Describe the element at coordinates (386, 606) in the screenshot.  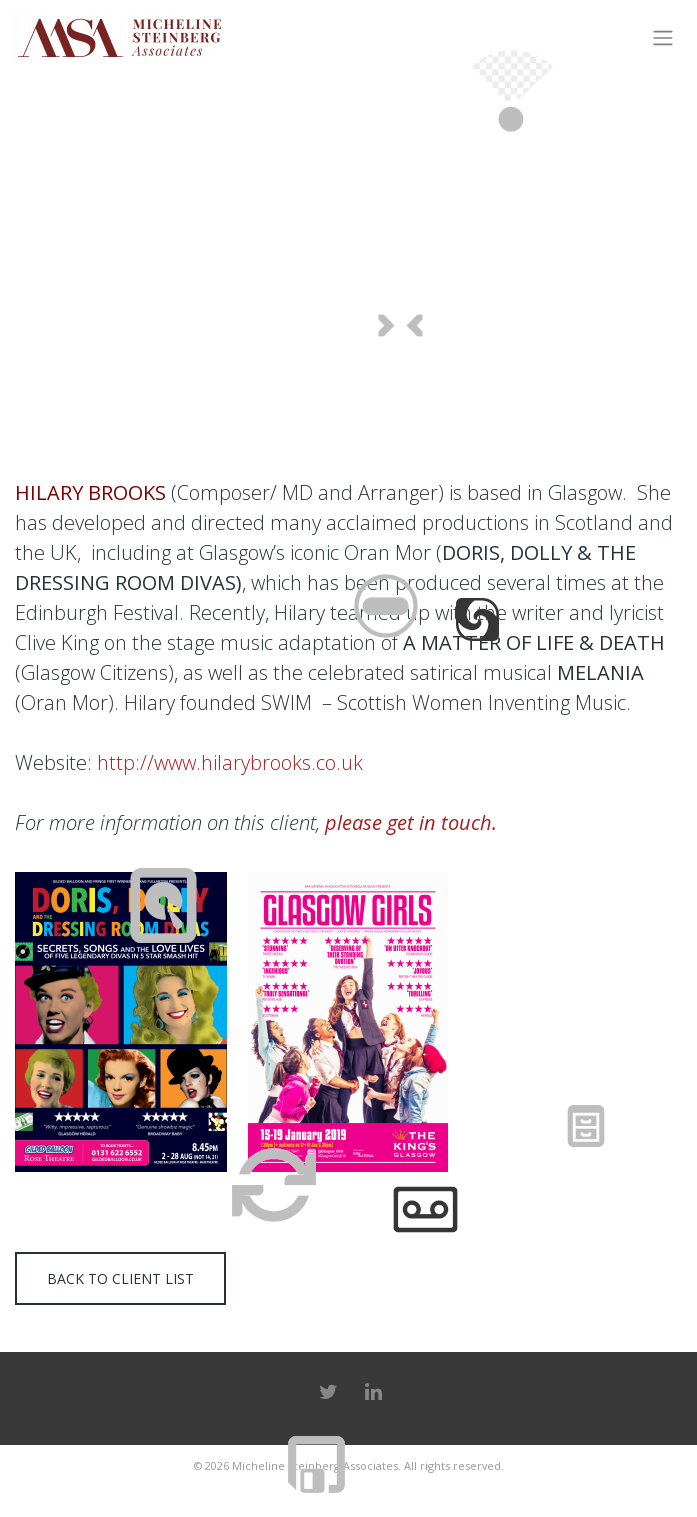
I see `indicates a partially selected or indeterminate radio button state` at that location.